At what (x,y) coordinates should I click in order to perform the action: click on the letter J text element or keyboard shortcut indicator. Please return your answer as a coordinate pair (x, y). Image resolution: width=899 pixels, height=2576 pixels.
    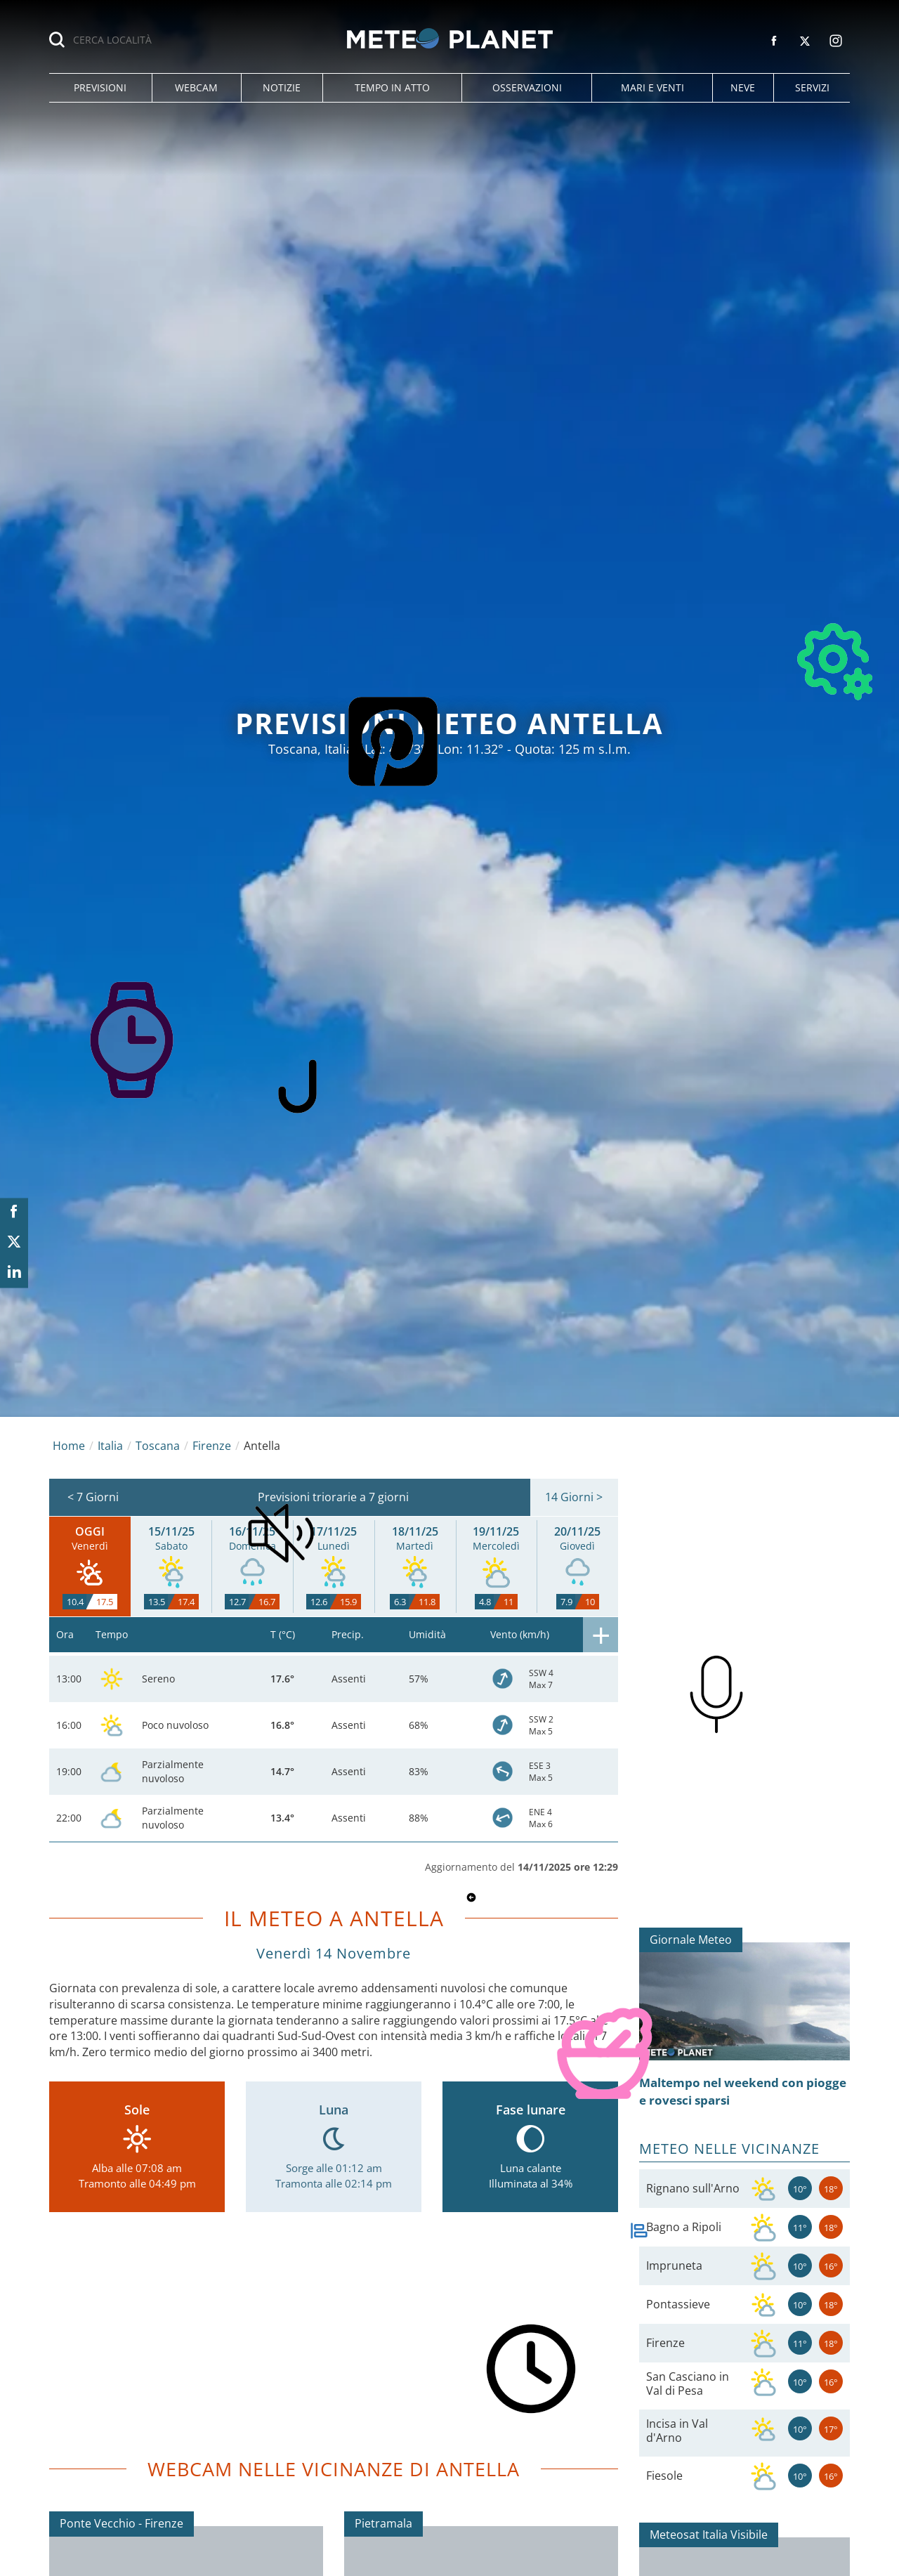
    Looking at the image, I should click on (297, 1086).